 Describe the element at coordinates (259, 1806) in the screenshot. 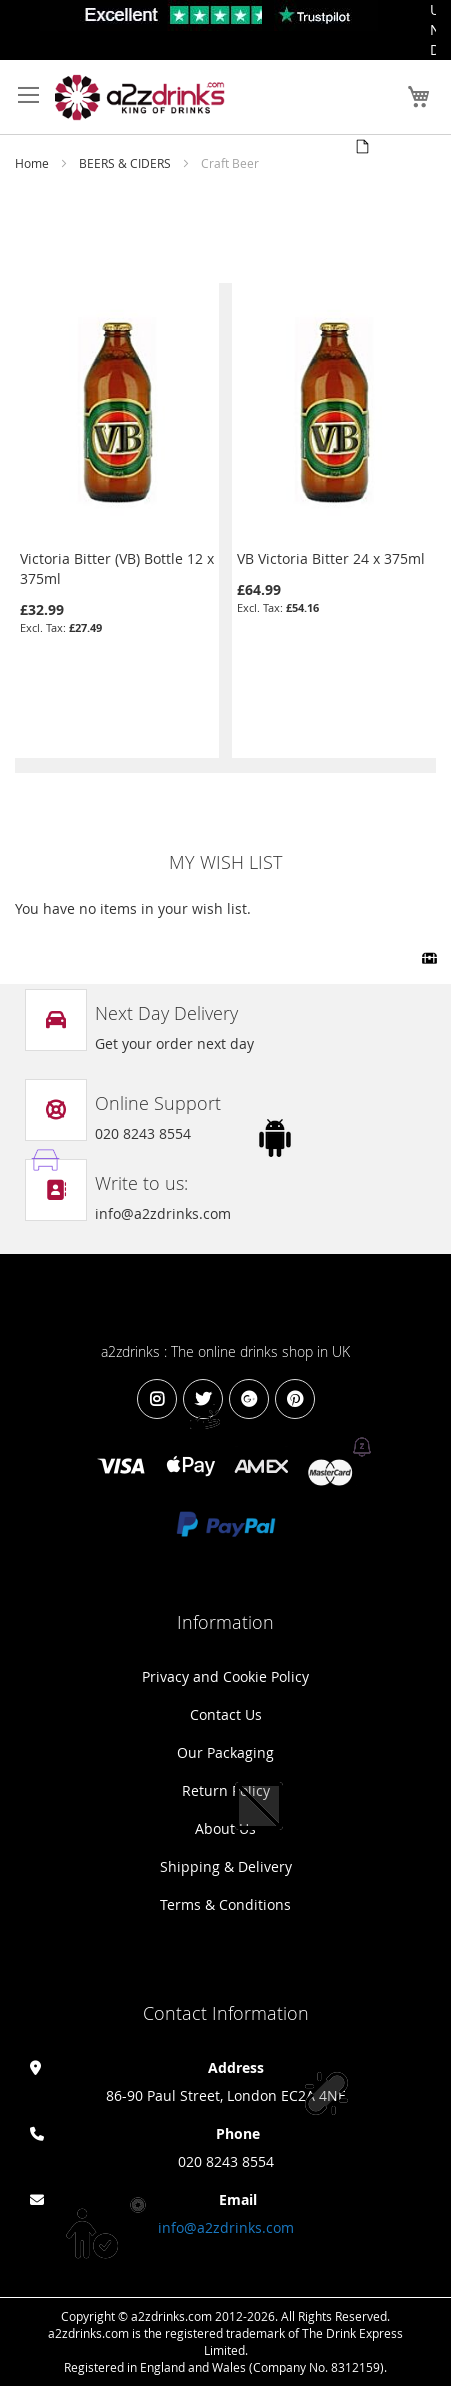

I see `indicates missing or unavailable image content` at that location.